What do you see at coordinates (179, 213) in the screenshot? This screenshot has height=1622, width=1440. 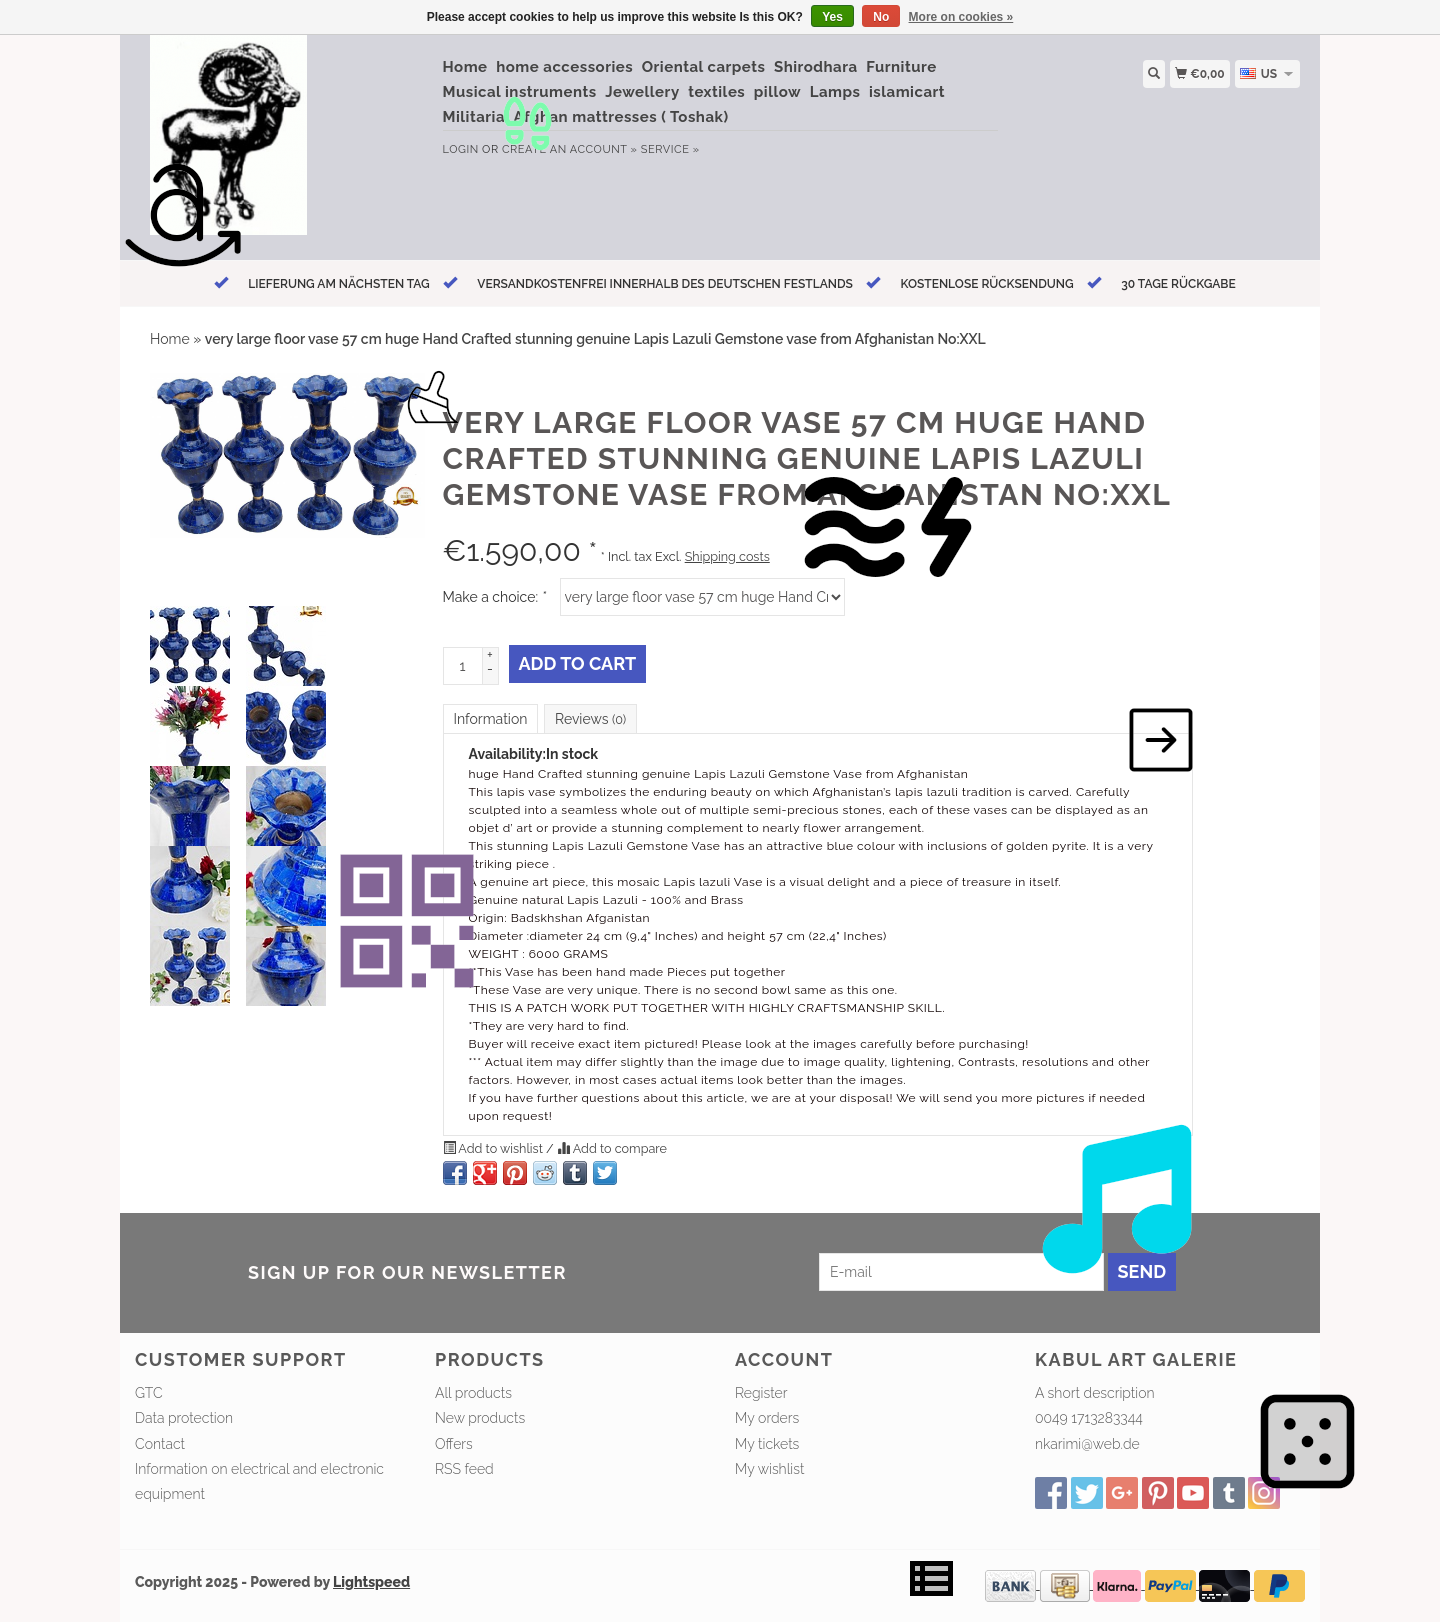 I see `visit Amazon website or app` at bounding box center [179, 213].